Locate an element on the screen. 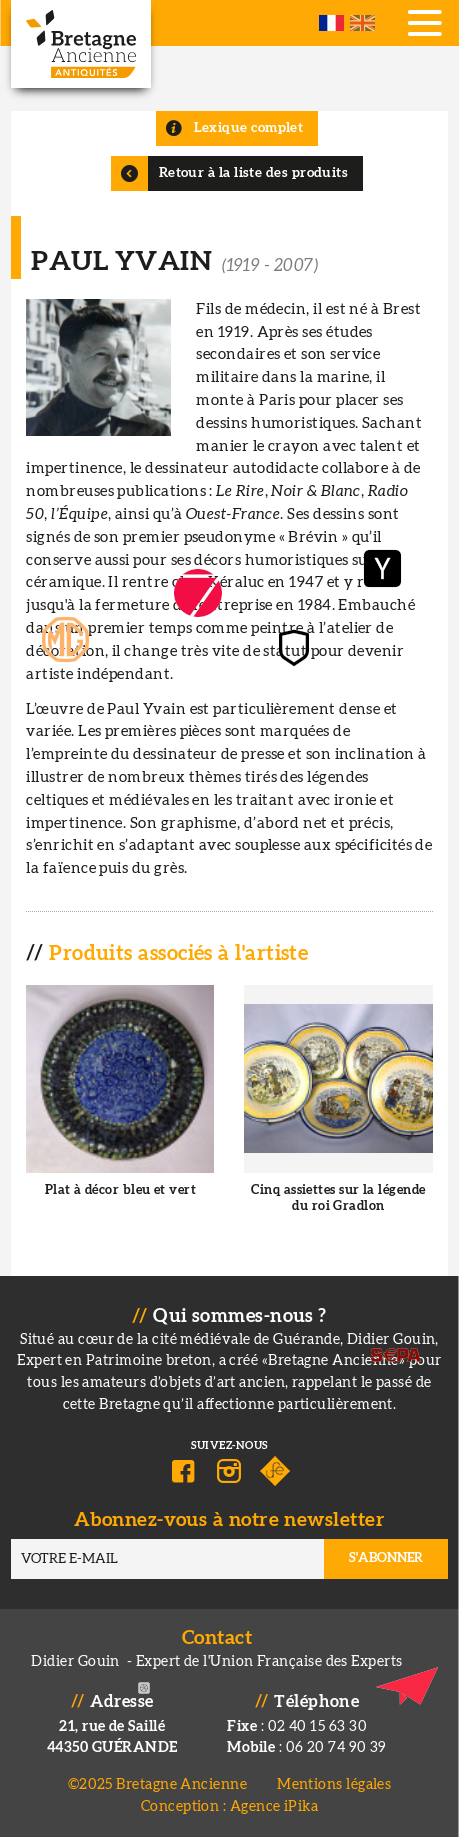 This screenshot has height=1837, width=459. MG Motors brand logo is located at coordinates (65, 639).